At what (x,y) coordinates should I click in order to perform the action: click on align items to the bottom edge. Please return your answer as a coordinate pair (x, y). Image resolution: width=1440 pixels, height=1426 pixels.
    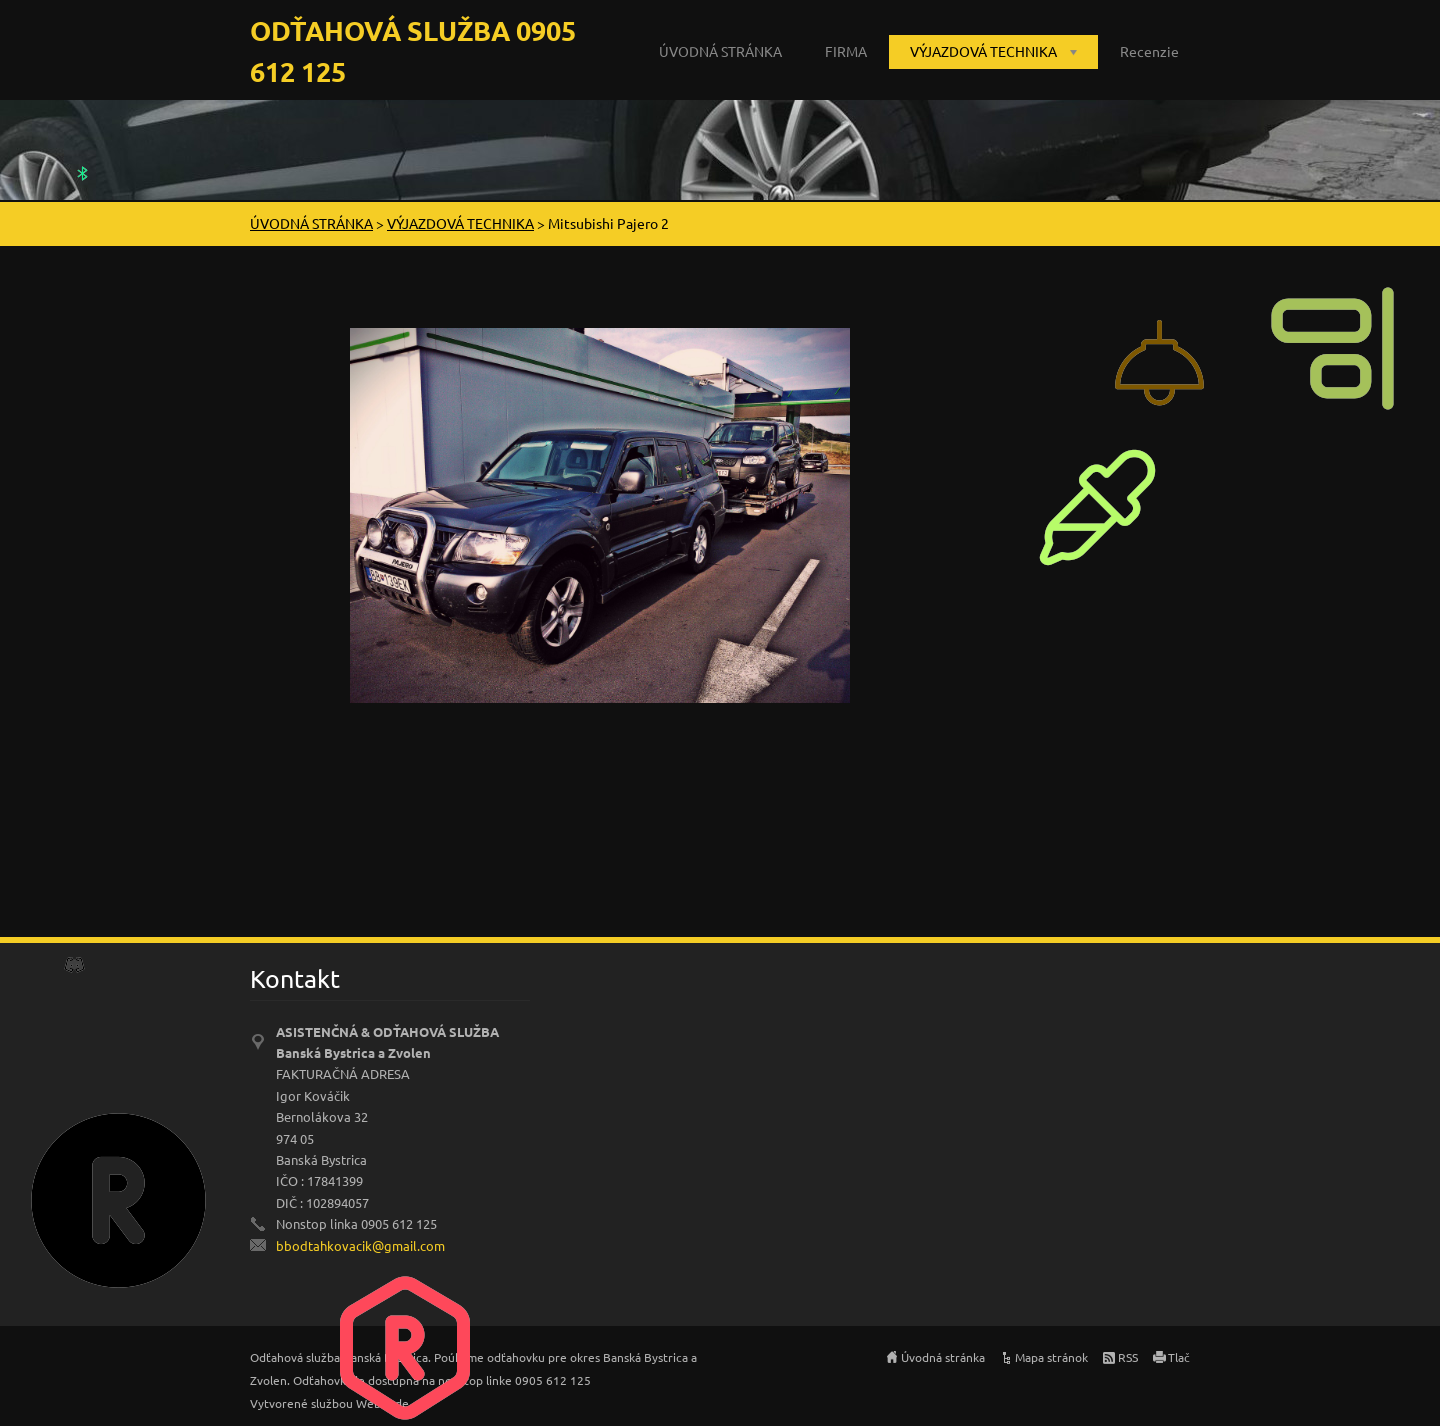
    Looking at the image, I should click on (1332, 348).